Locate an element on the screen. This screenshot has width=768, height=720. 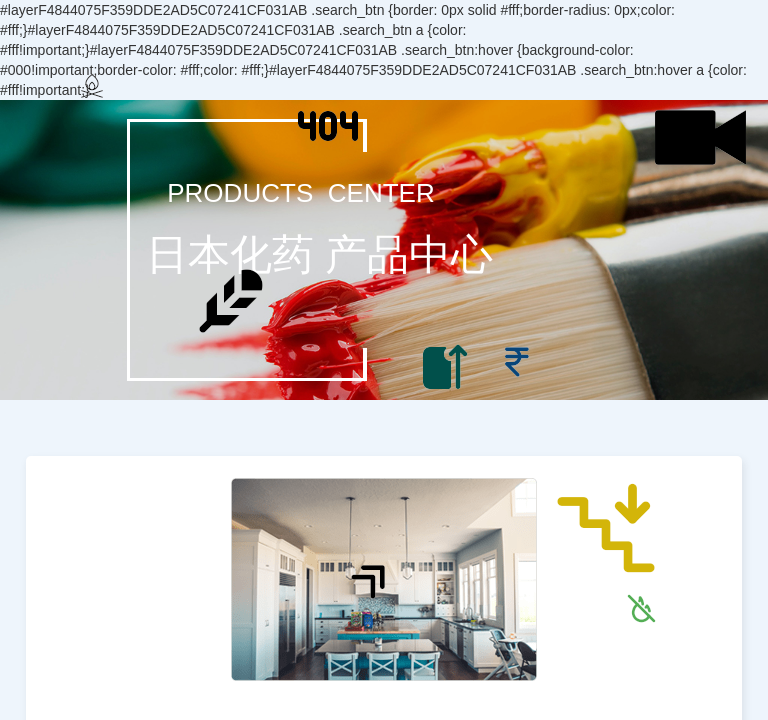
indicates price or payment in Indian rupees is located at coordinates (516, 362).